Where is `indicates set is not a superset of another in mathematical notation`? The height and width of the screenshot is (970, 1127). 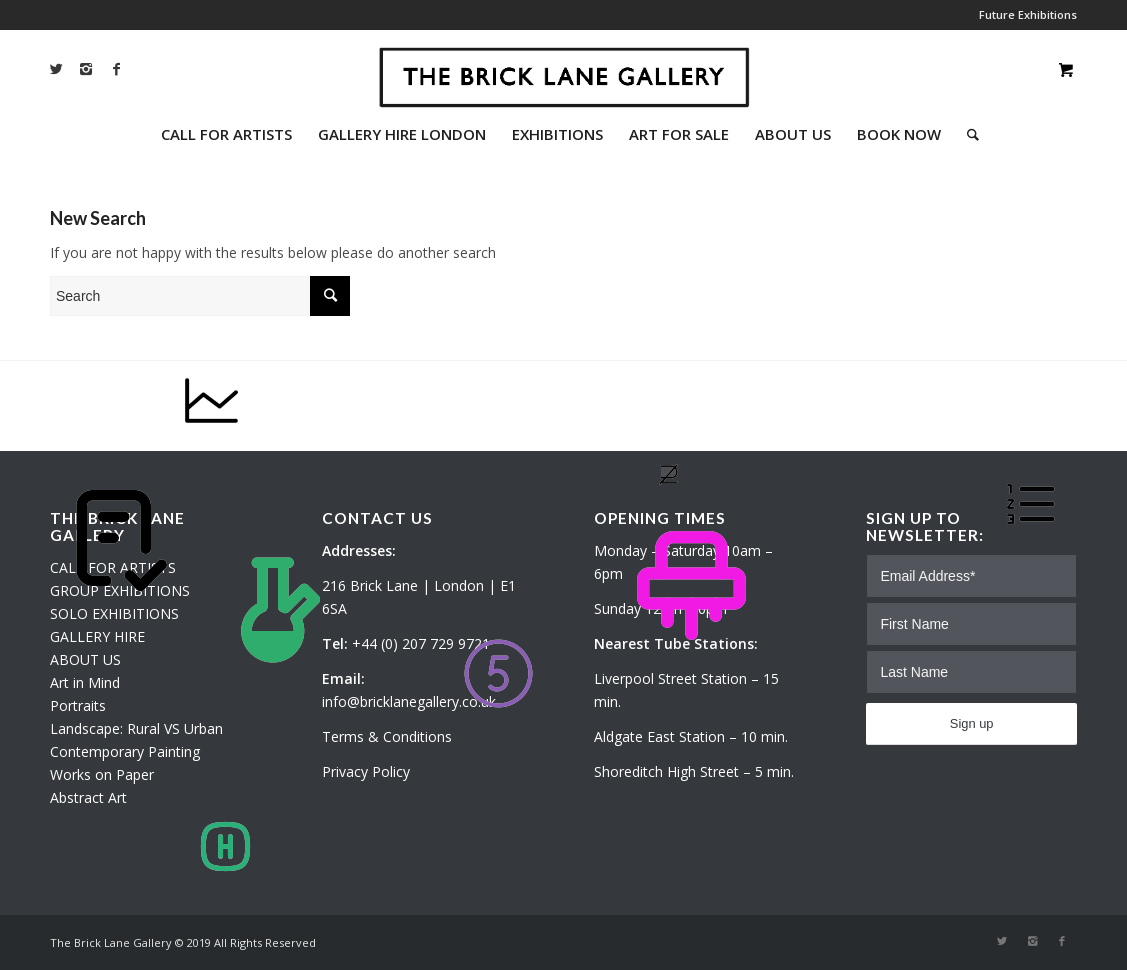 indicates set is not a superset of another in mathematical notation is located at coordinates (668, 474).